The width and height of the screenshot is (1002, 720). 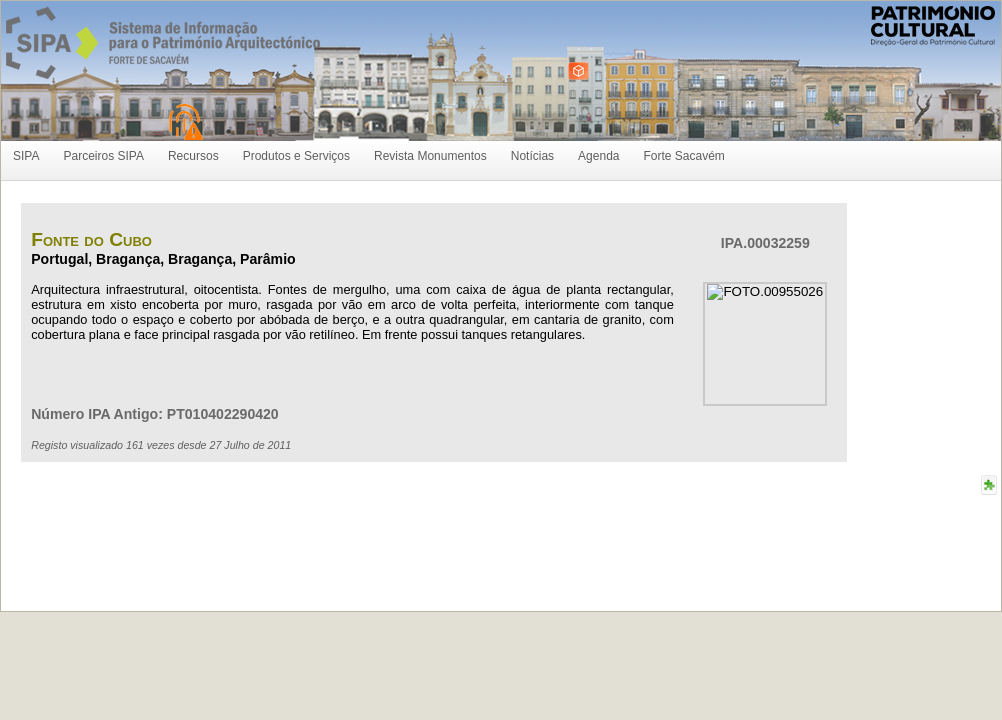 I want to click on open a 3D model file in STL format, so click(x=578, y=70).